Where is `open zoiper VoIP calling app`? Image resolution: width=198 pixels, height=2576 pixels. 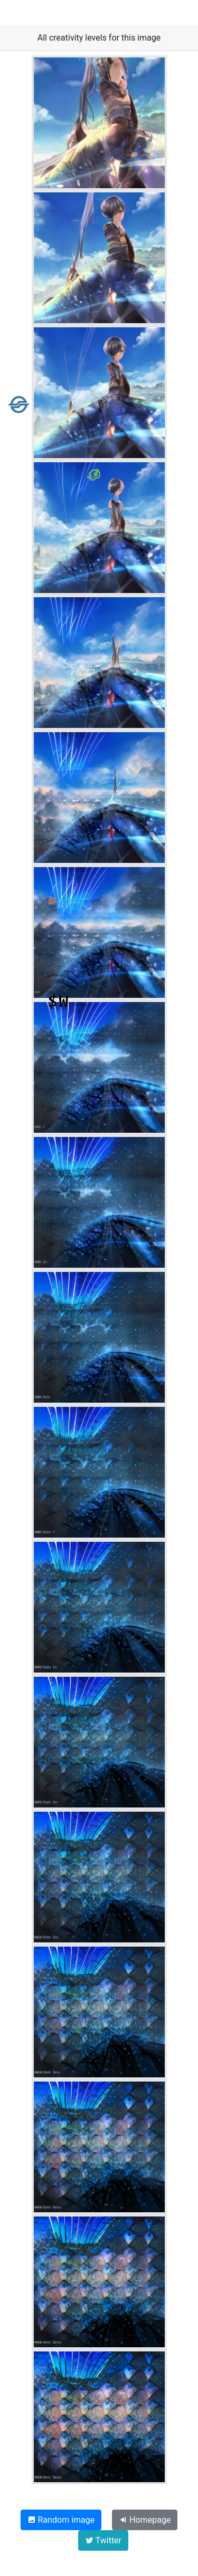 open zoiper VoIP calling app is located at coordinates (93, 474).